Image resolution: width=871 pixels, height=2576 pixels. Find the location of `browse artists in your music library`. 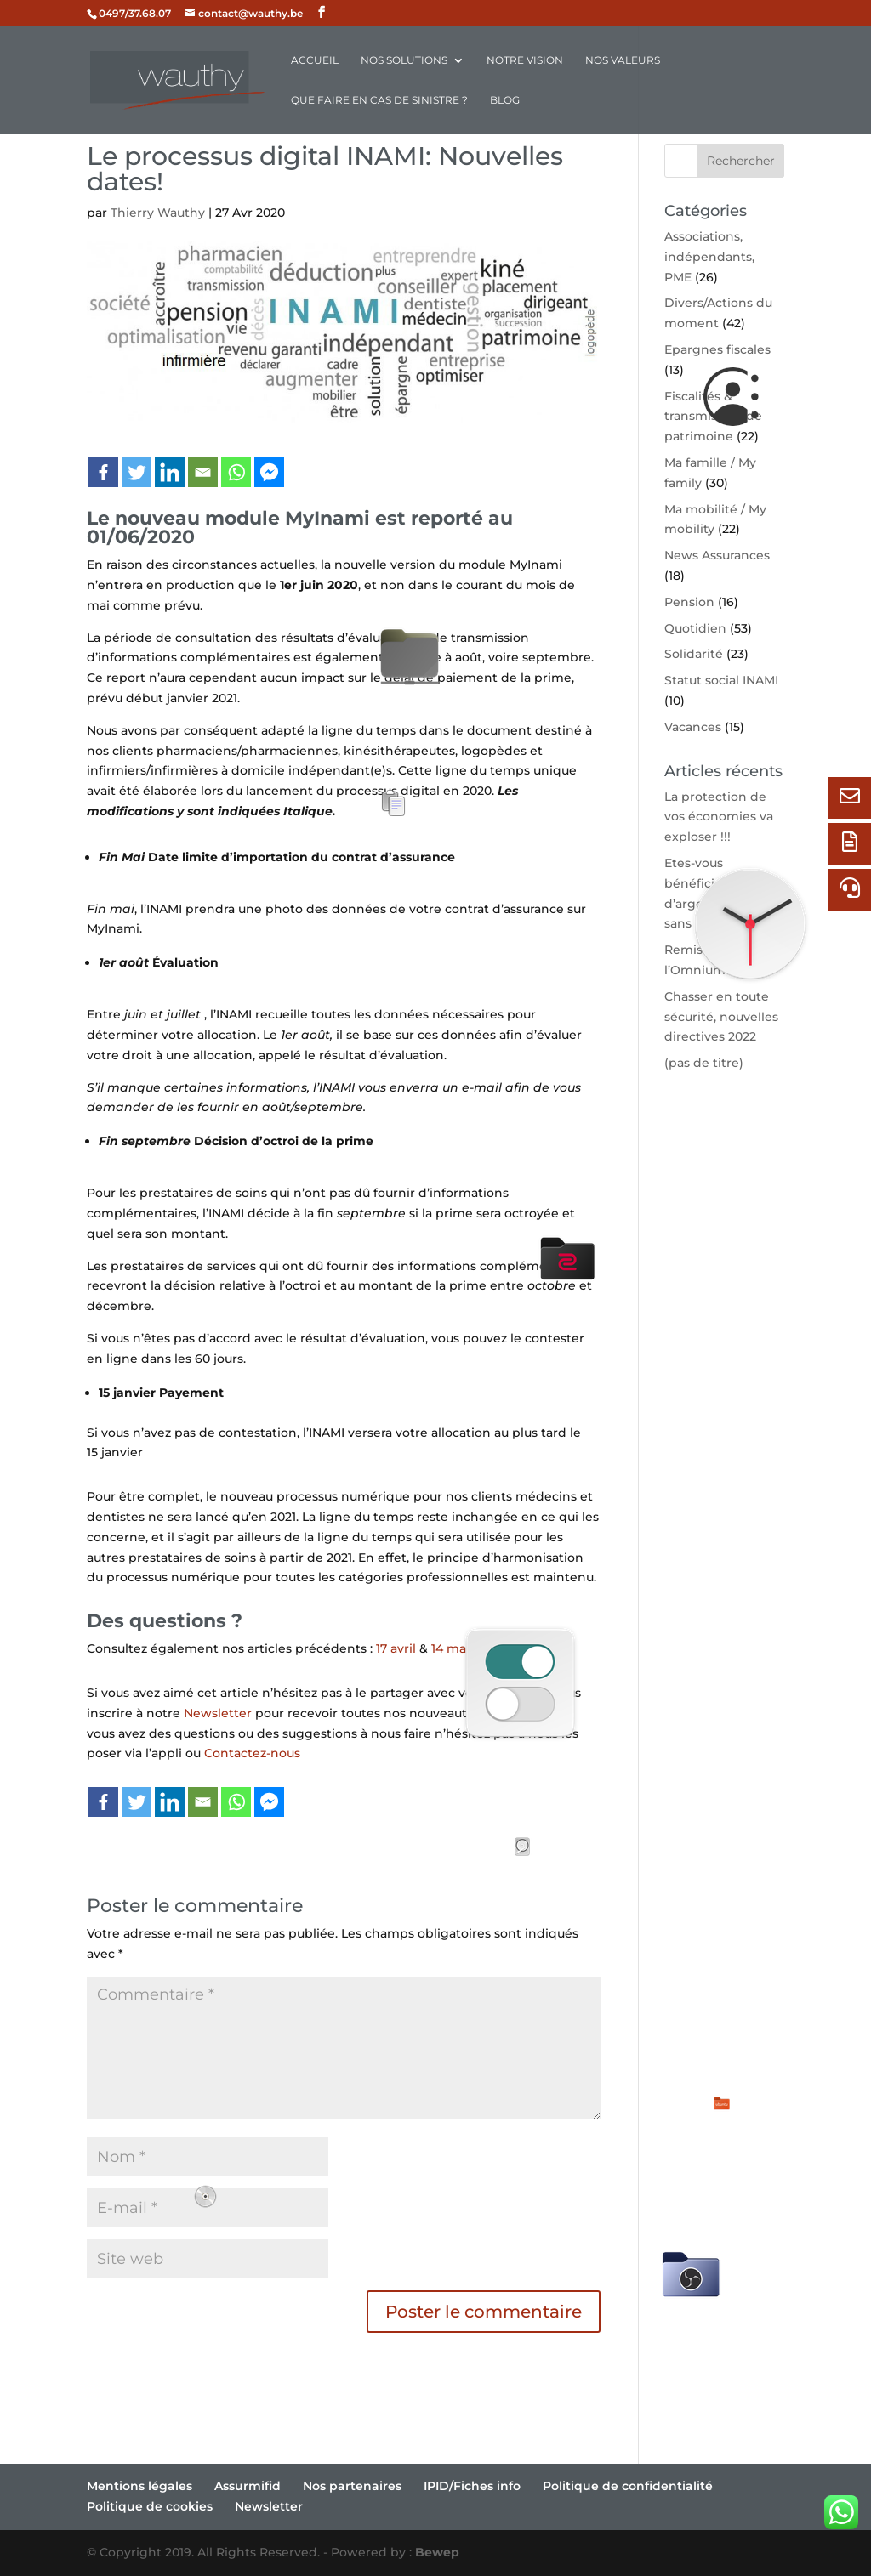

browse artists in your music library is located at coordinates (732, 396).